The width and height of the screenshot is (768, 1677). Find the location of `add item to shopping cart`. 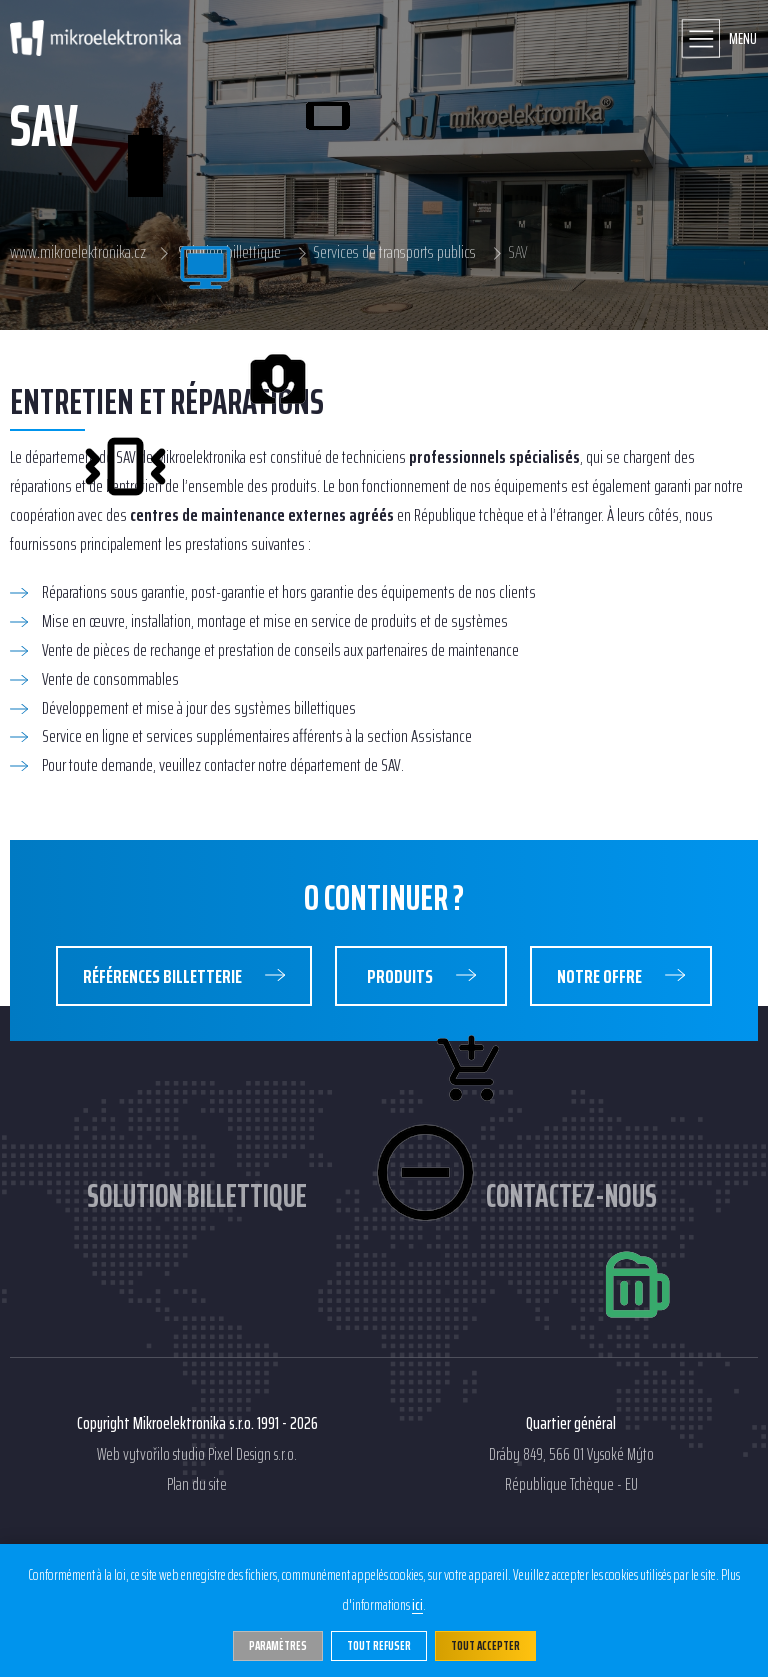

add item to shopping cart is located at coordinates (471, 1069).